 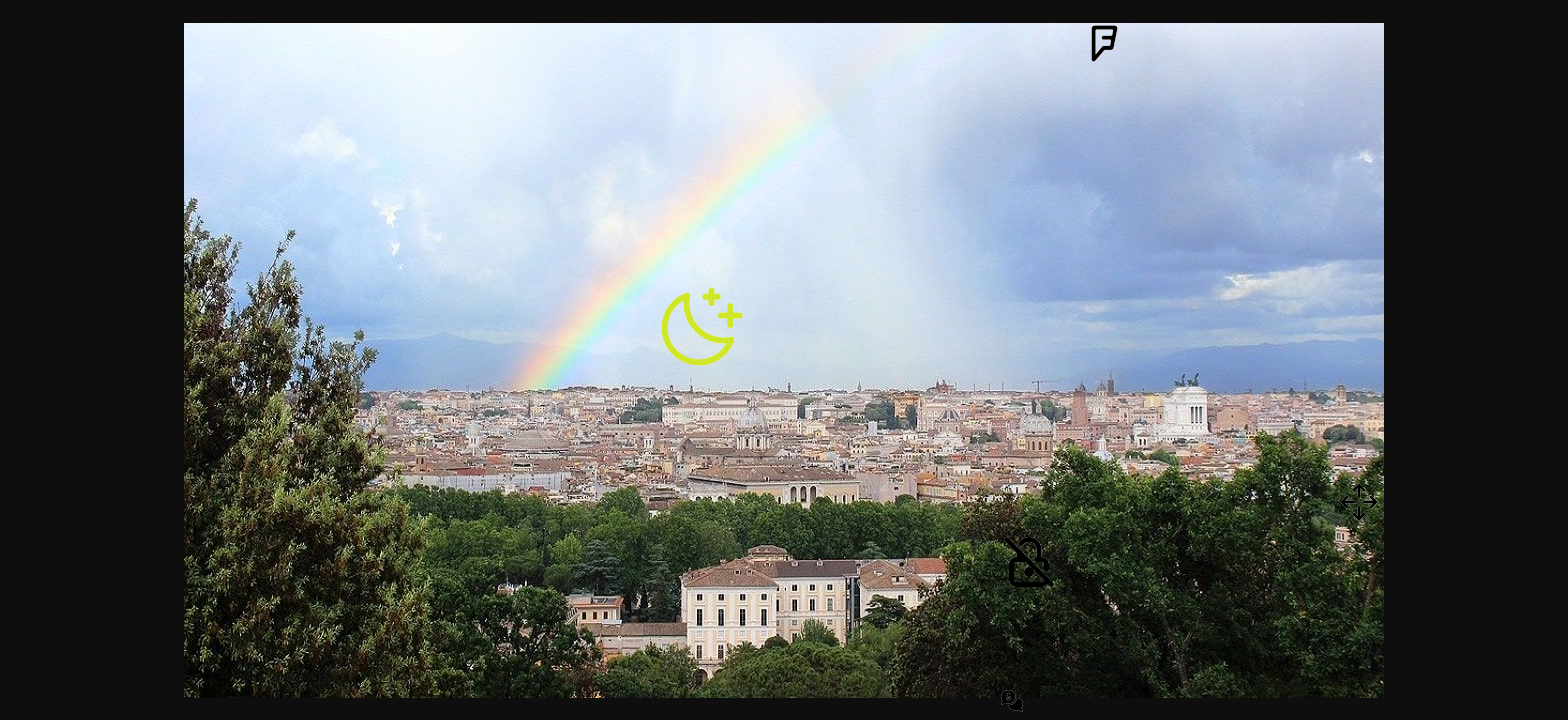 I want to click on open foursquare app, so click(x=1104, y=43).